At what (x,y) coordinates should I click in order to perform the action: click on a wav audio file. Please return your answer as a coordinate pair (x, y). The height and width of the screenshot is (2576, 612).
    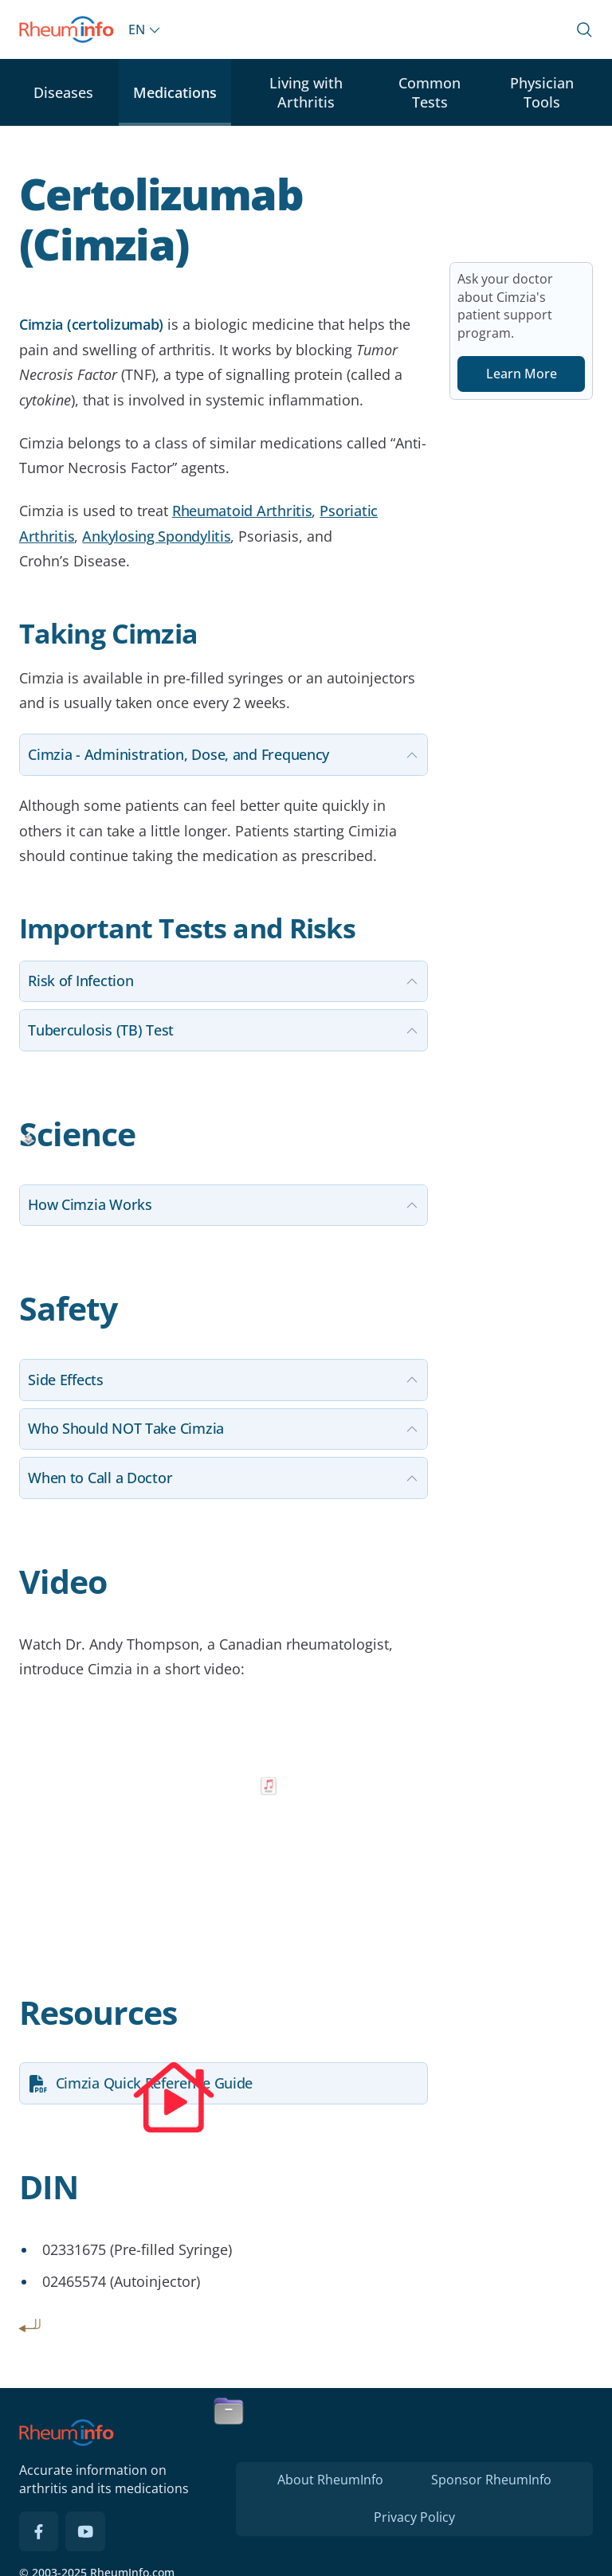
    Looking at the image, I should click on (269, 1786).